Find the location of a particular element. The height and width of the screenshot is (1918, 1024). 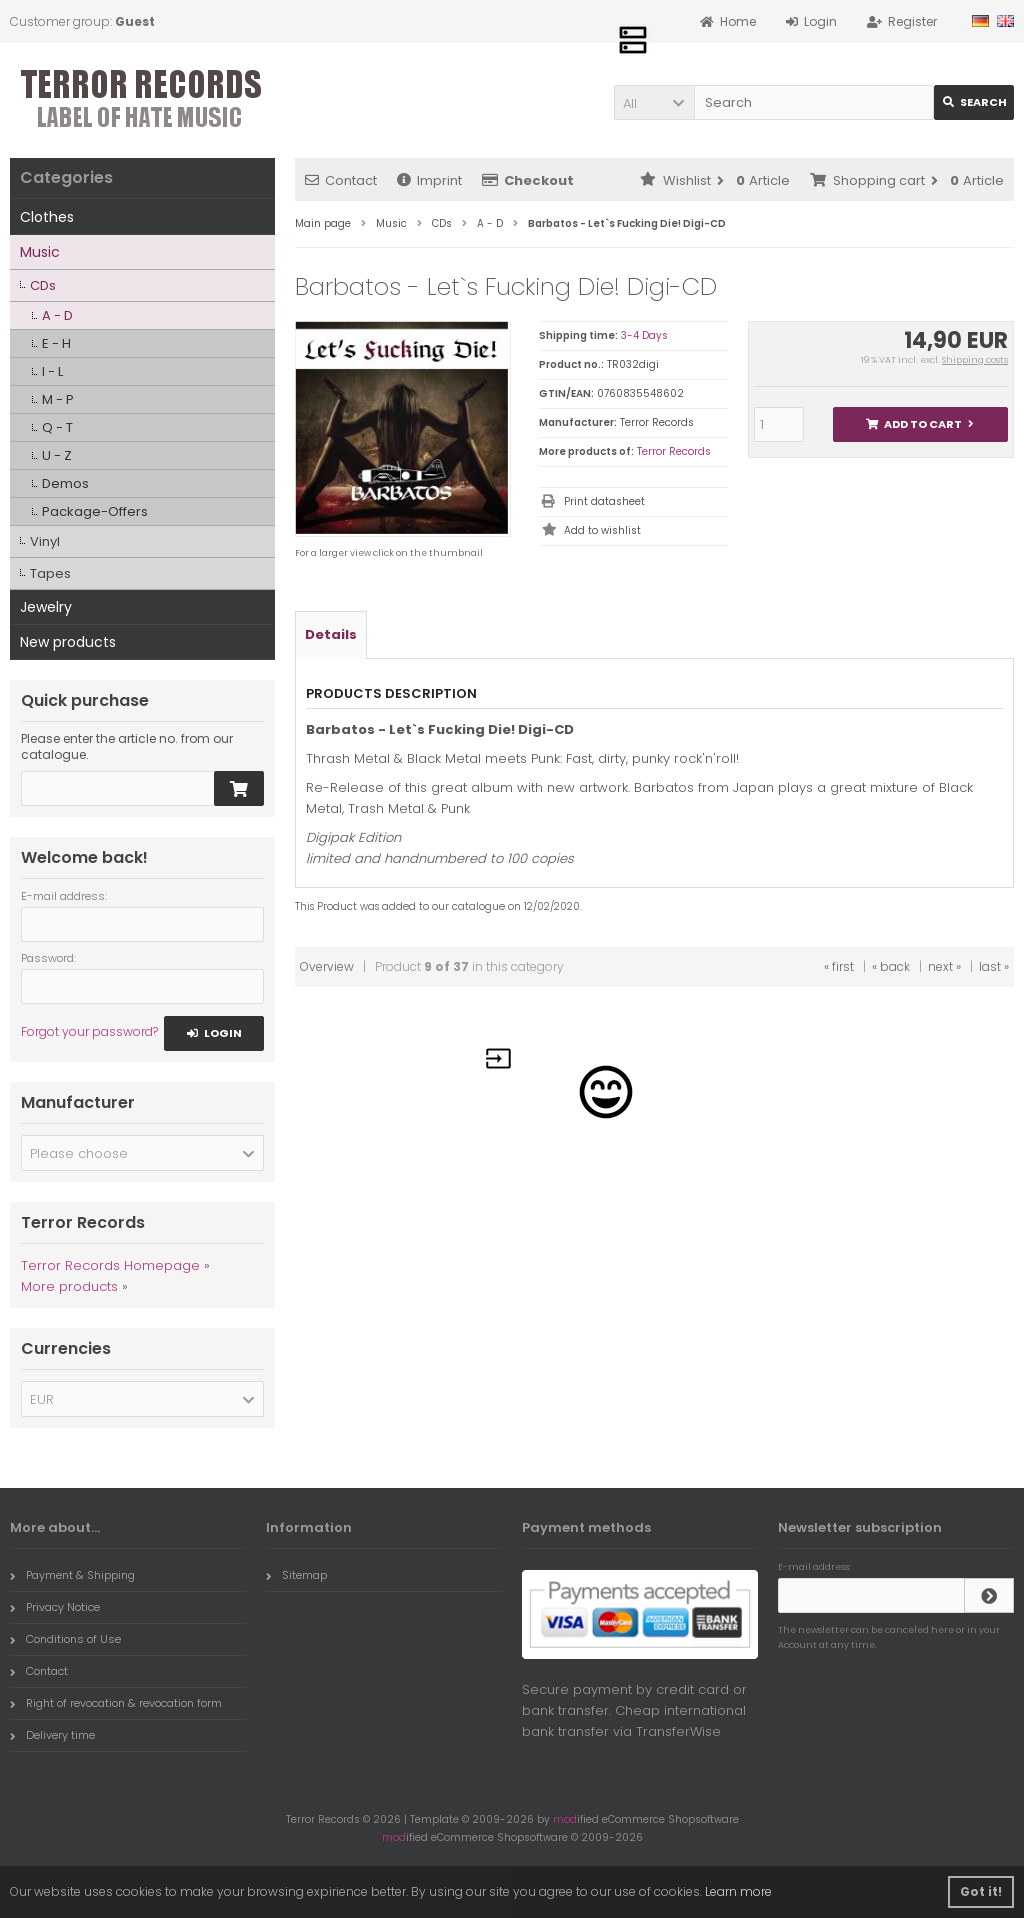

input or import data into the current view is located at coordinates (498, 1058).